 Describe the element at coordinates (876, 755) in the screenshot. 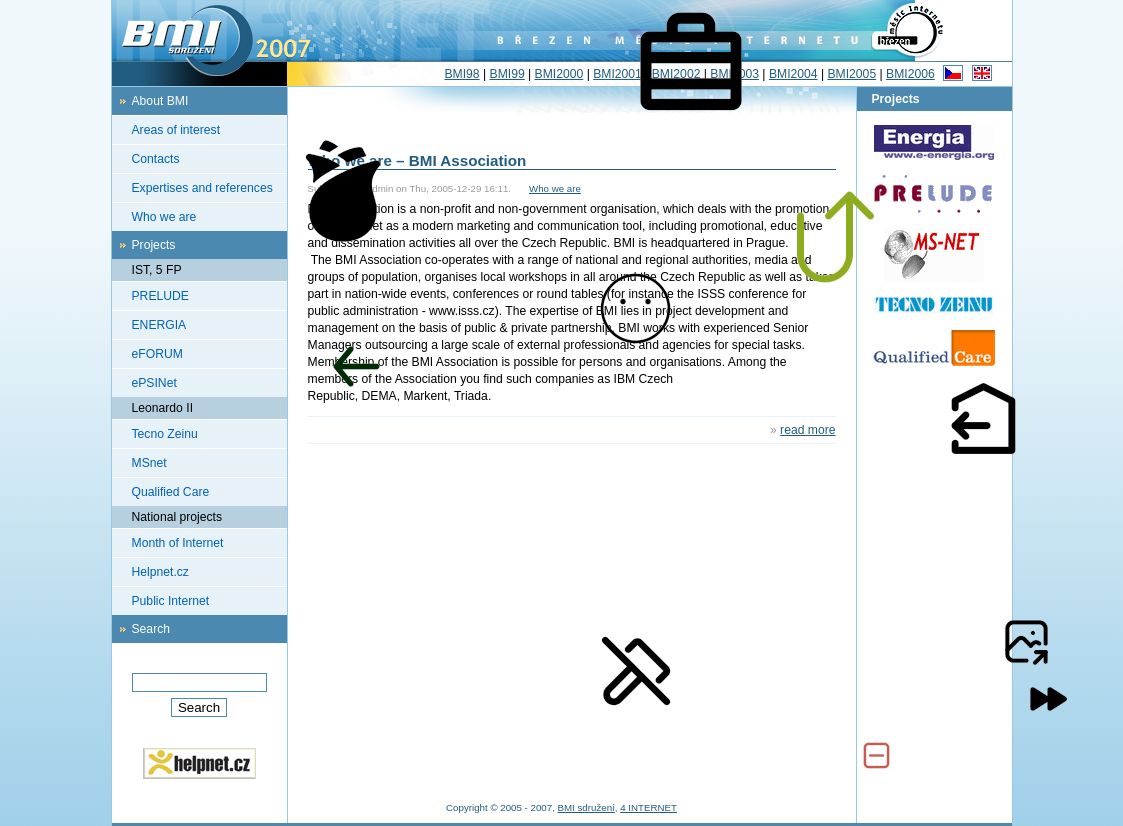

I see `flat dry laundry care instruction` at that location.